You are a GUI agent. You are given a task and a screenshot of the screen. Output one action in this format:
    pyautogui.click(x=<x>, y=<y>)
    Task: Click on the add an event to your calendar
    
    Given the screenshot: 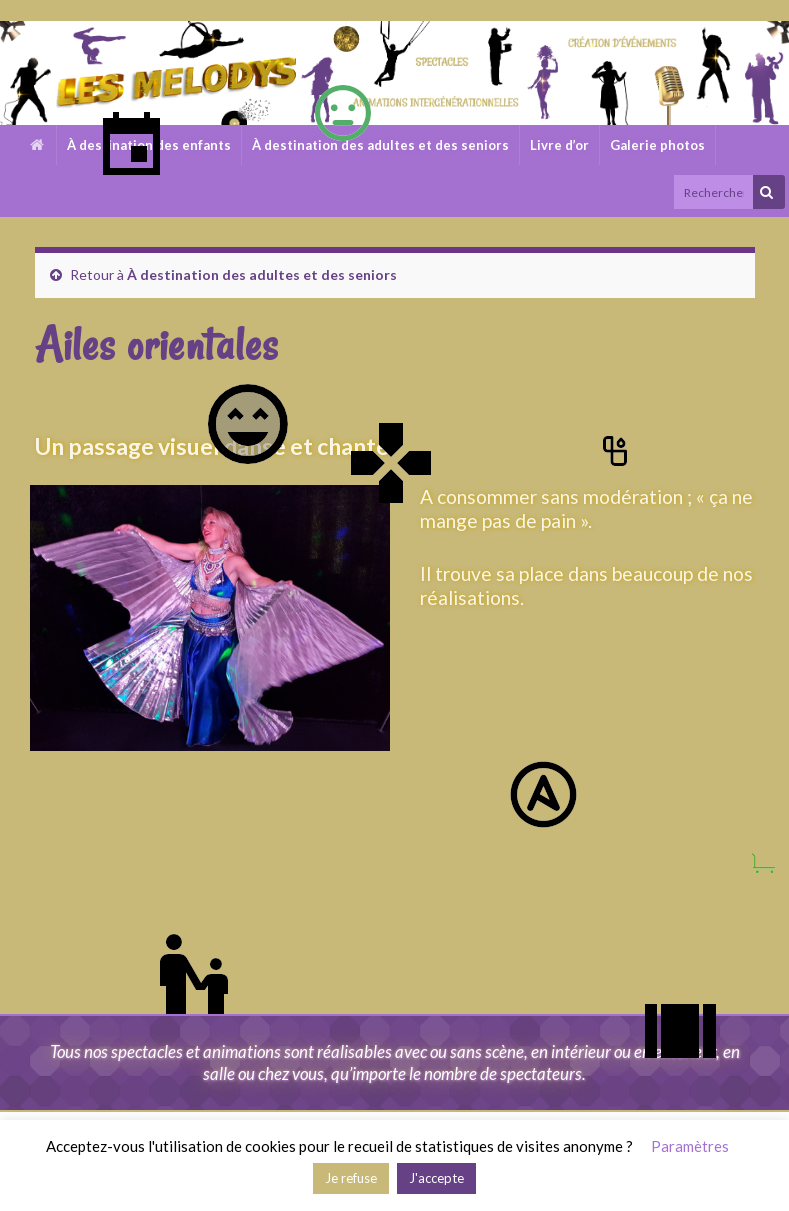 What is the action you would take?
    pyautogui.click(x=131, y=146)
    